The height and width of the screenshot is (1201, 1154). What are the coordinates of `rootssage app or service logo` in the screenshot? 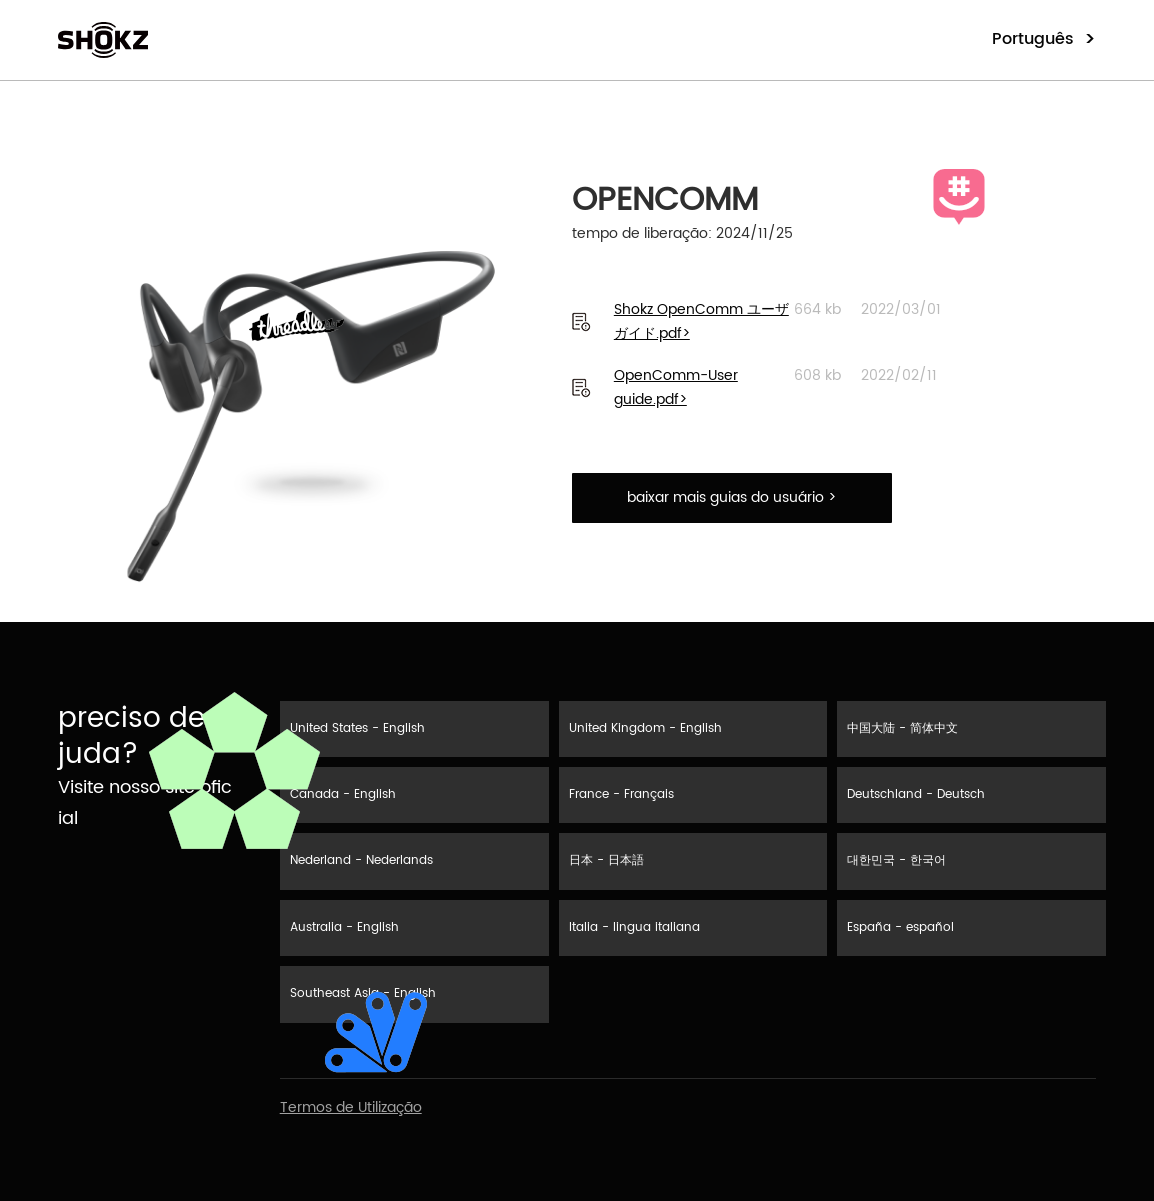 It's located at (234, 770).